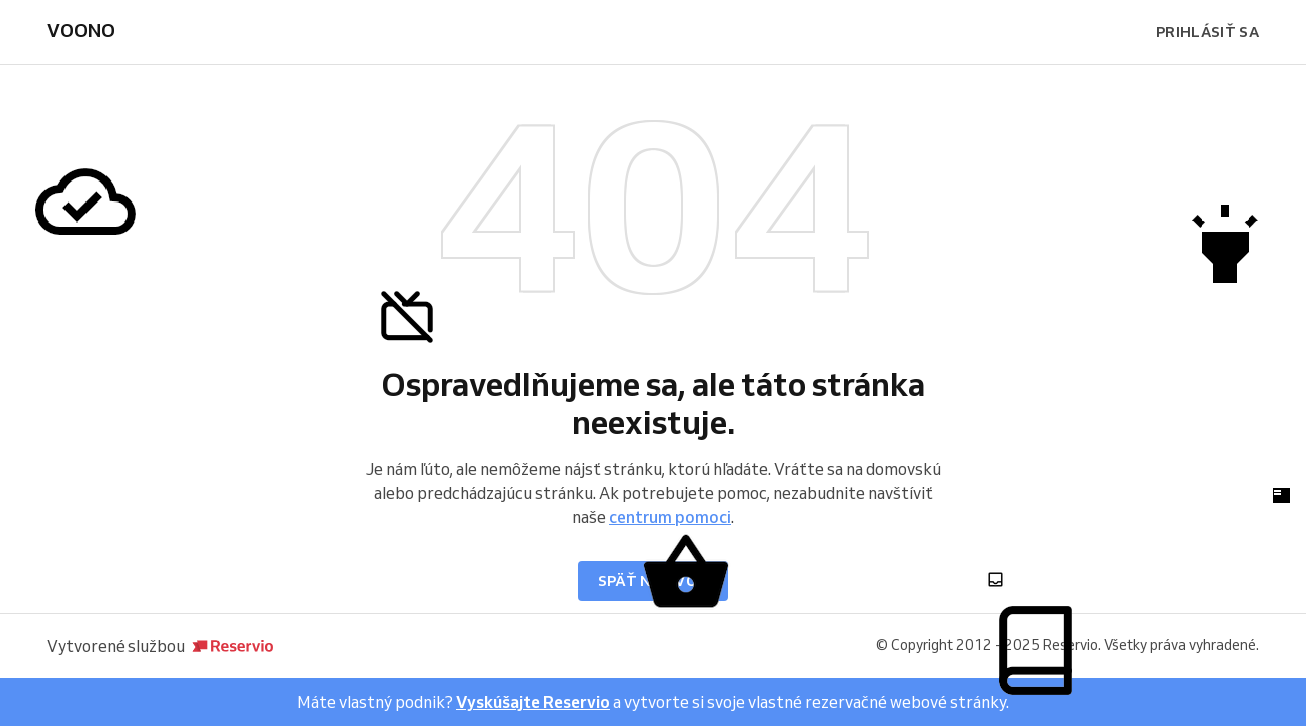  Describe the element at coordinates (995, 579) in the screenshot. I see `access your inbox` at that location.